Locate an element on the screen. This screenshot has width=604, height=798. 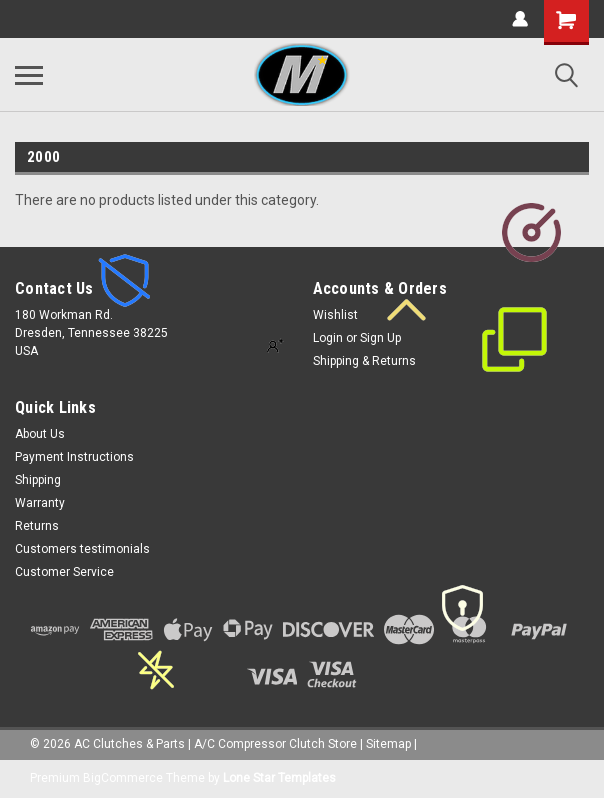
security or protection is disabled is located at coordinates (125, 280).